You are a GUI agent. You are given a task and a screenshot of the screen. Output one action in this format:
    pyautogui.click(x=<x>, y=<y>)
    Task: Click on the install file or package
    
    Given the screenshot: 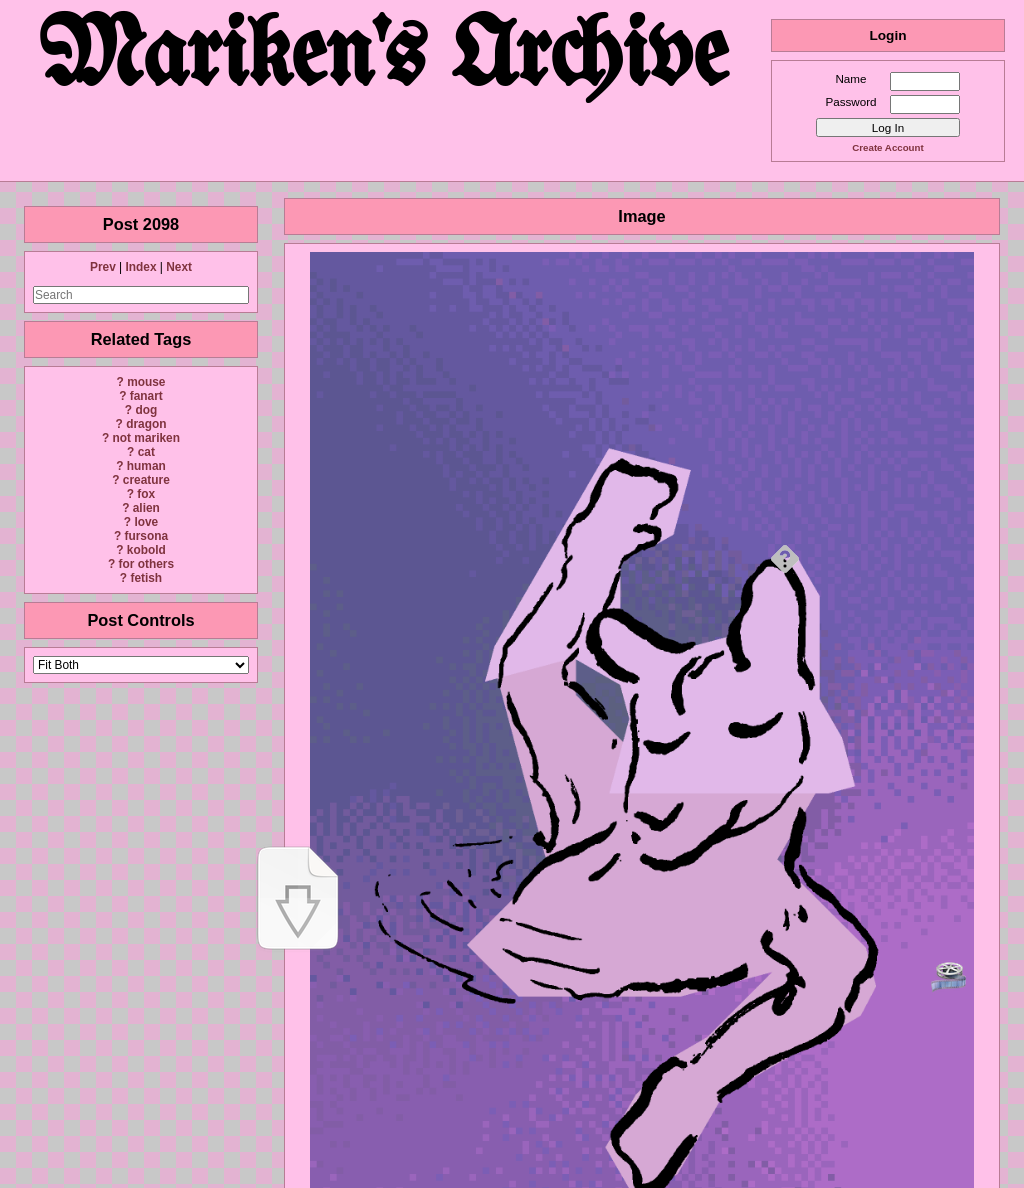 What is the action you would take?
    pyautogui.click(x=298, y=898)
    